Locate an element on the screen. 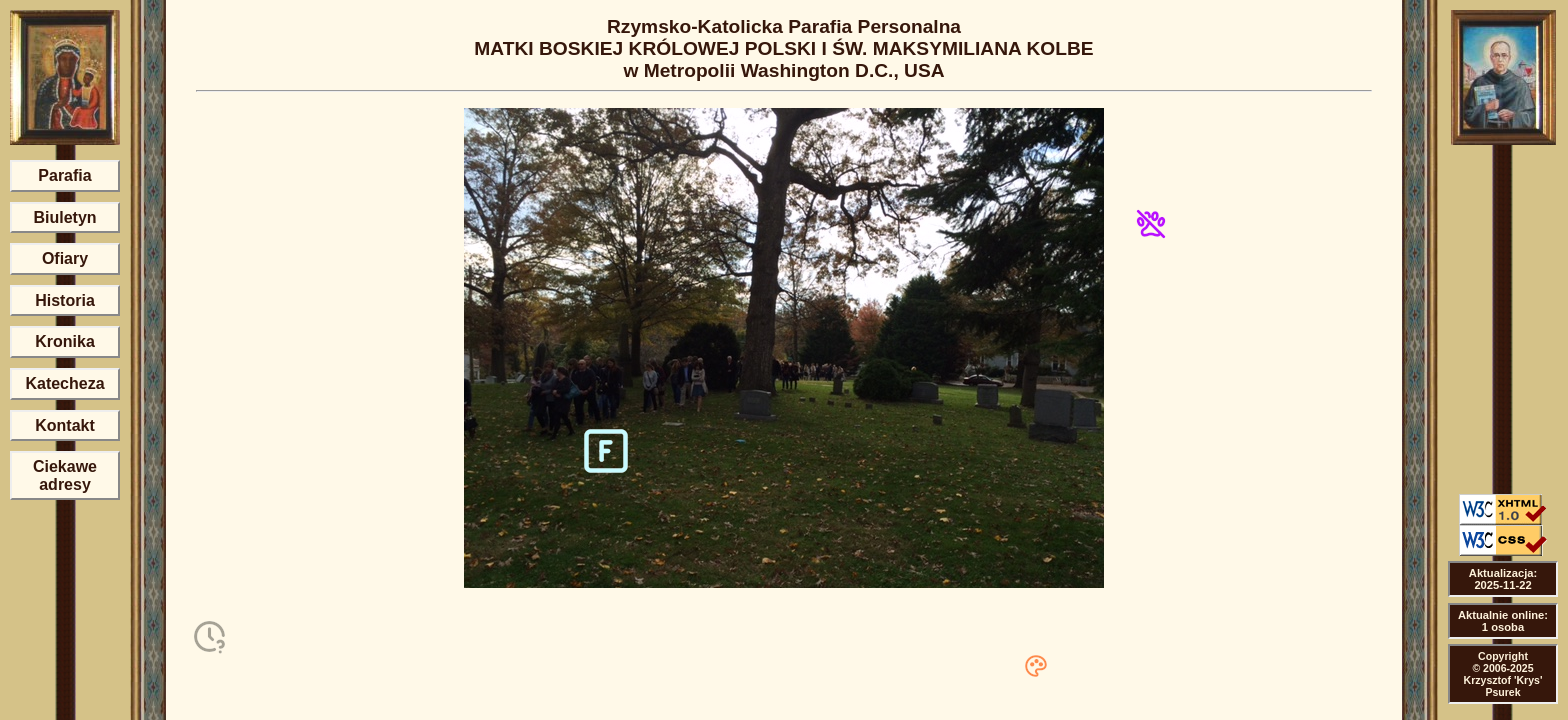 The image size is (1568, 720). customize theme or color settings is located at coordinates (1036, 666).